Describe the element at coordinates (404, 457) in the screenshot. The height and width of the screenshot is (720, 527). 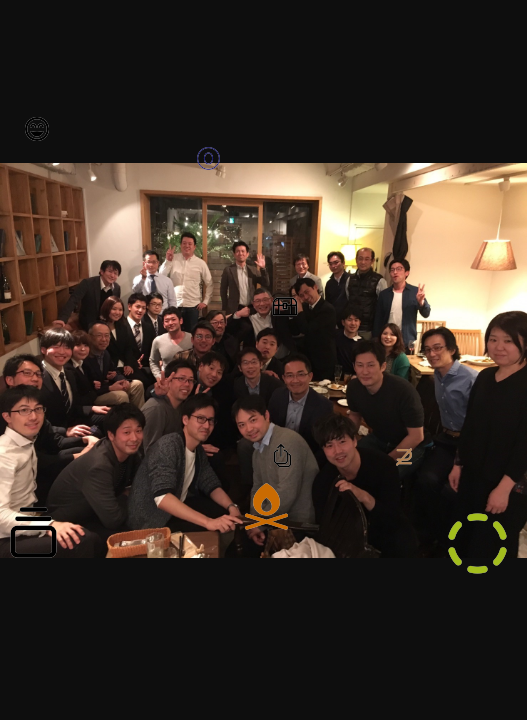
I see `indicates "not a superset of" in mathematical notation` at that location.